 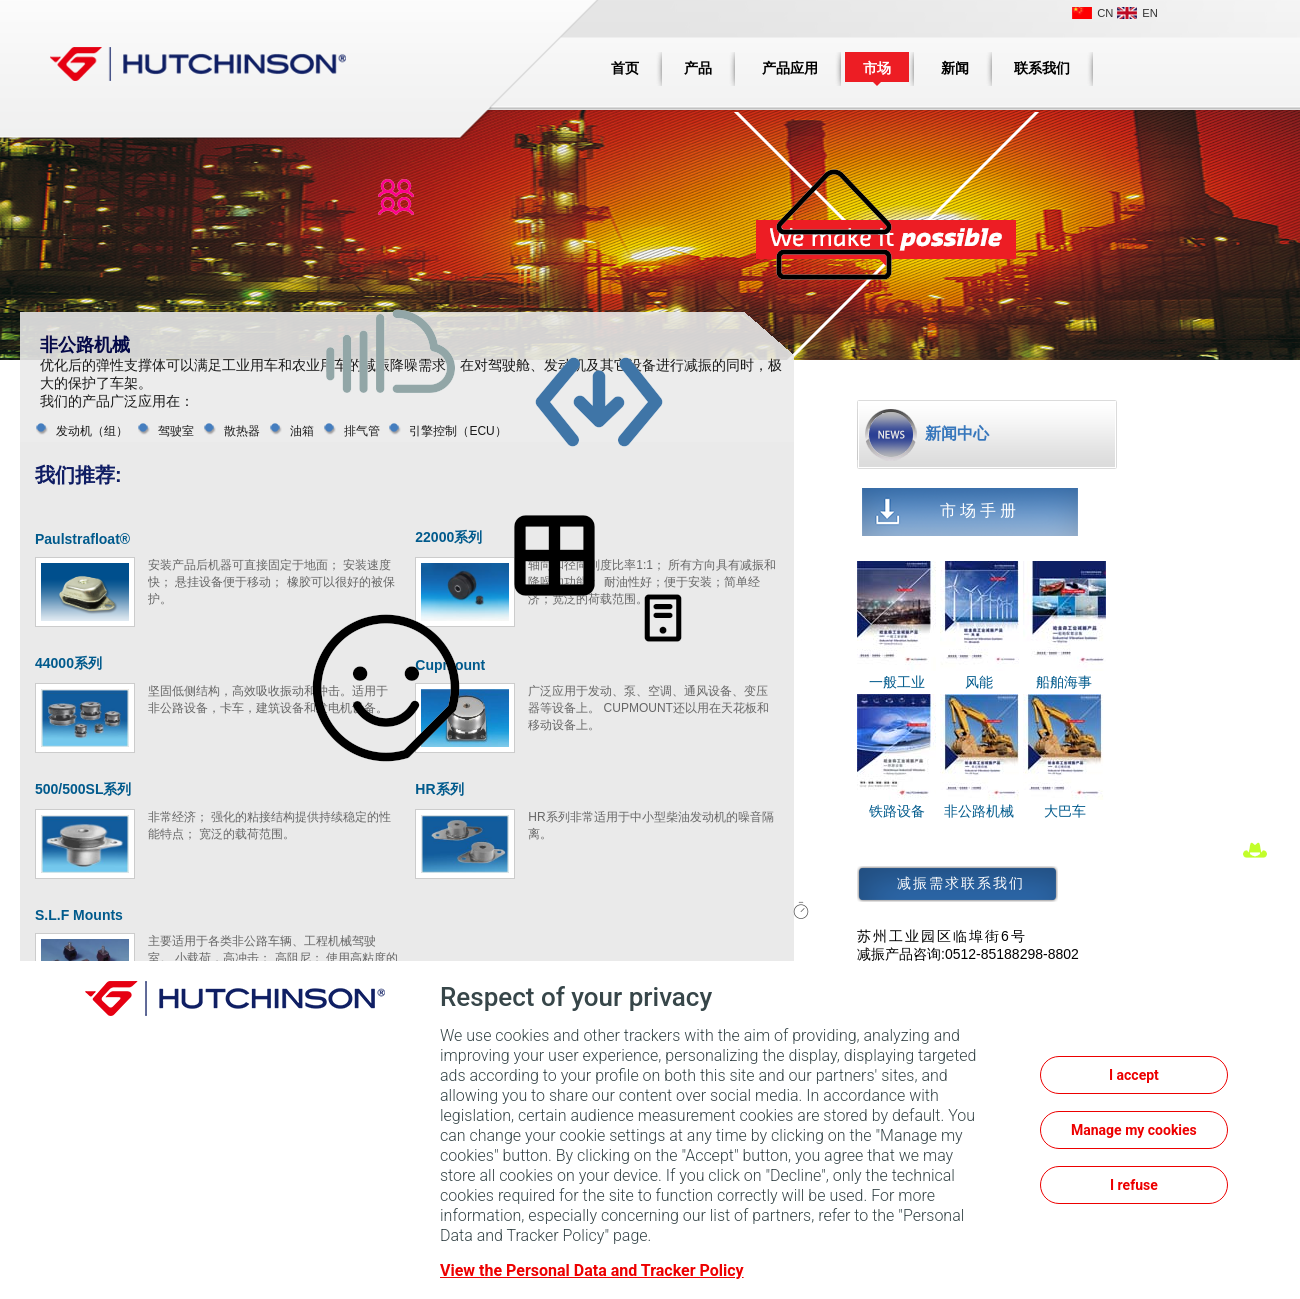 I want to click on open soundcloud app, so click(x=388, y=355).